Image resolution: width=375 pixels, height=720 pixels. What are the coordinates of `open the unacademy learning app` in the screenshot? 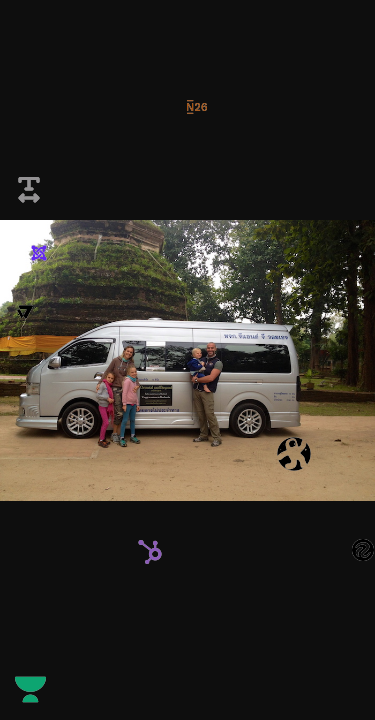 It's located at (30, 689).